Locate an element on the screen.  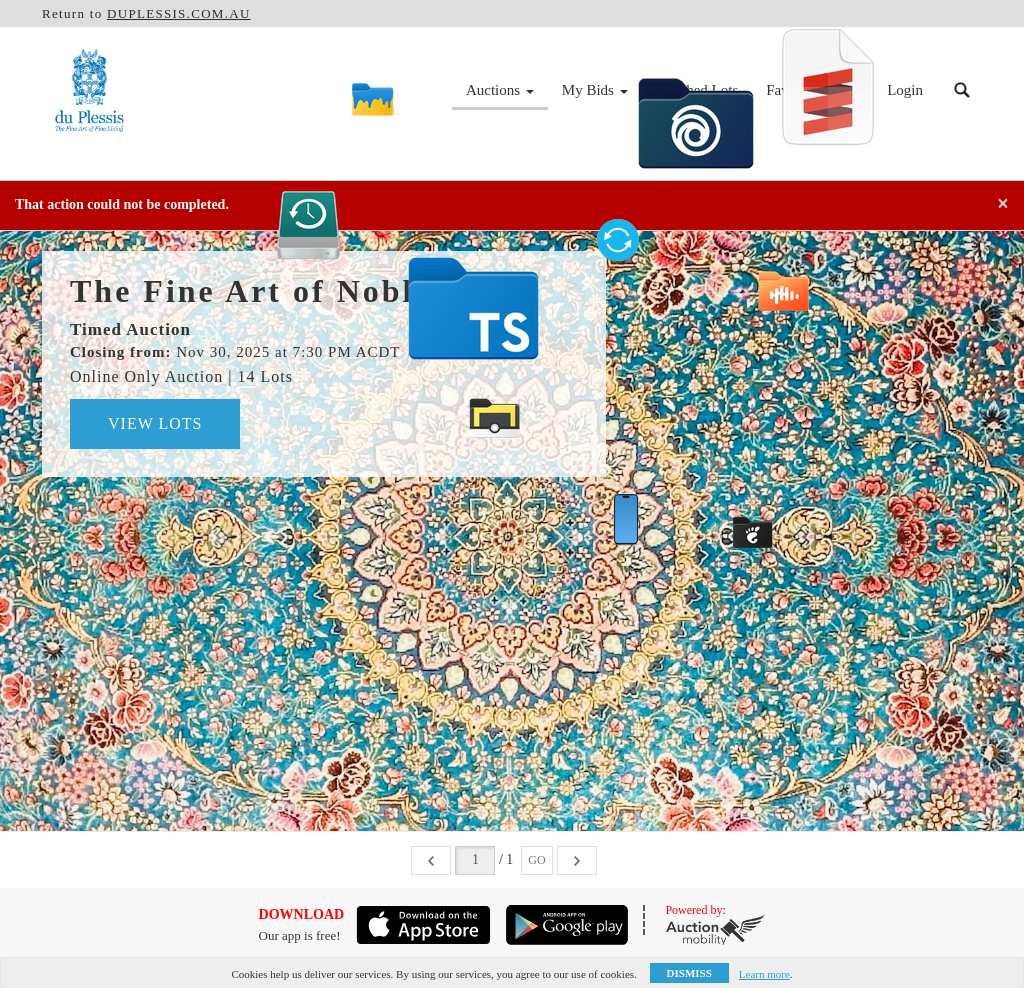
folder for pokémon ultra ball collection or game assets is located at coordinates (494, 419).